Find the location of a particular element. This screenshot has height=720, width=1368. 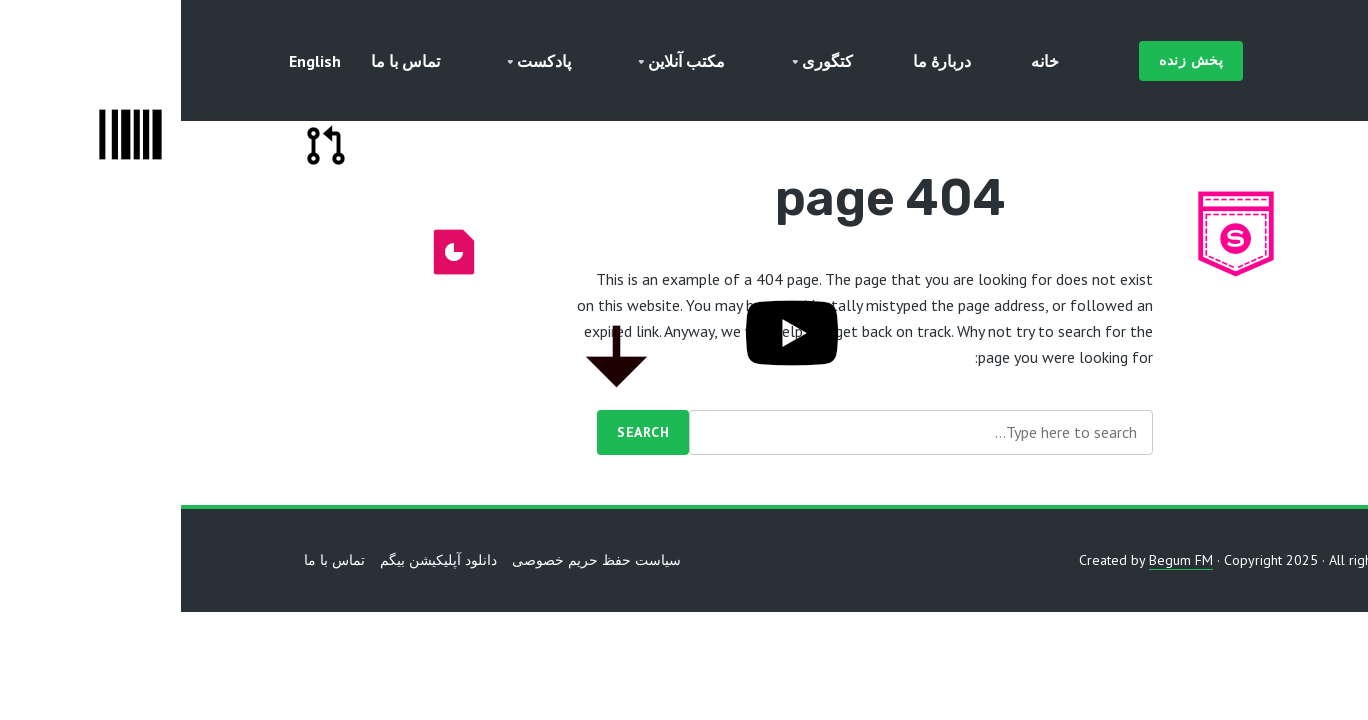

shirtsinbulk brand logo is located at coordinates (1236, 234).